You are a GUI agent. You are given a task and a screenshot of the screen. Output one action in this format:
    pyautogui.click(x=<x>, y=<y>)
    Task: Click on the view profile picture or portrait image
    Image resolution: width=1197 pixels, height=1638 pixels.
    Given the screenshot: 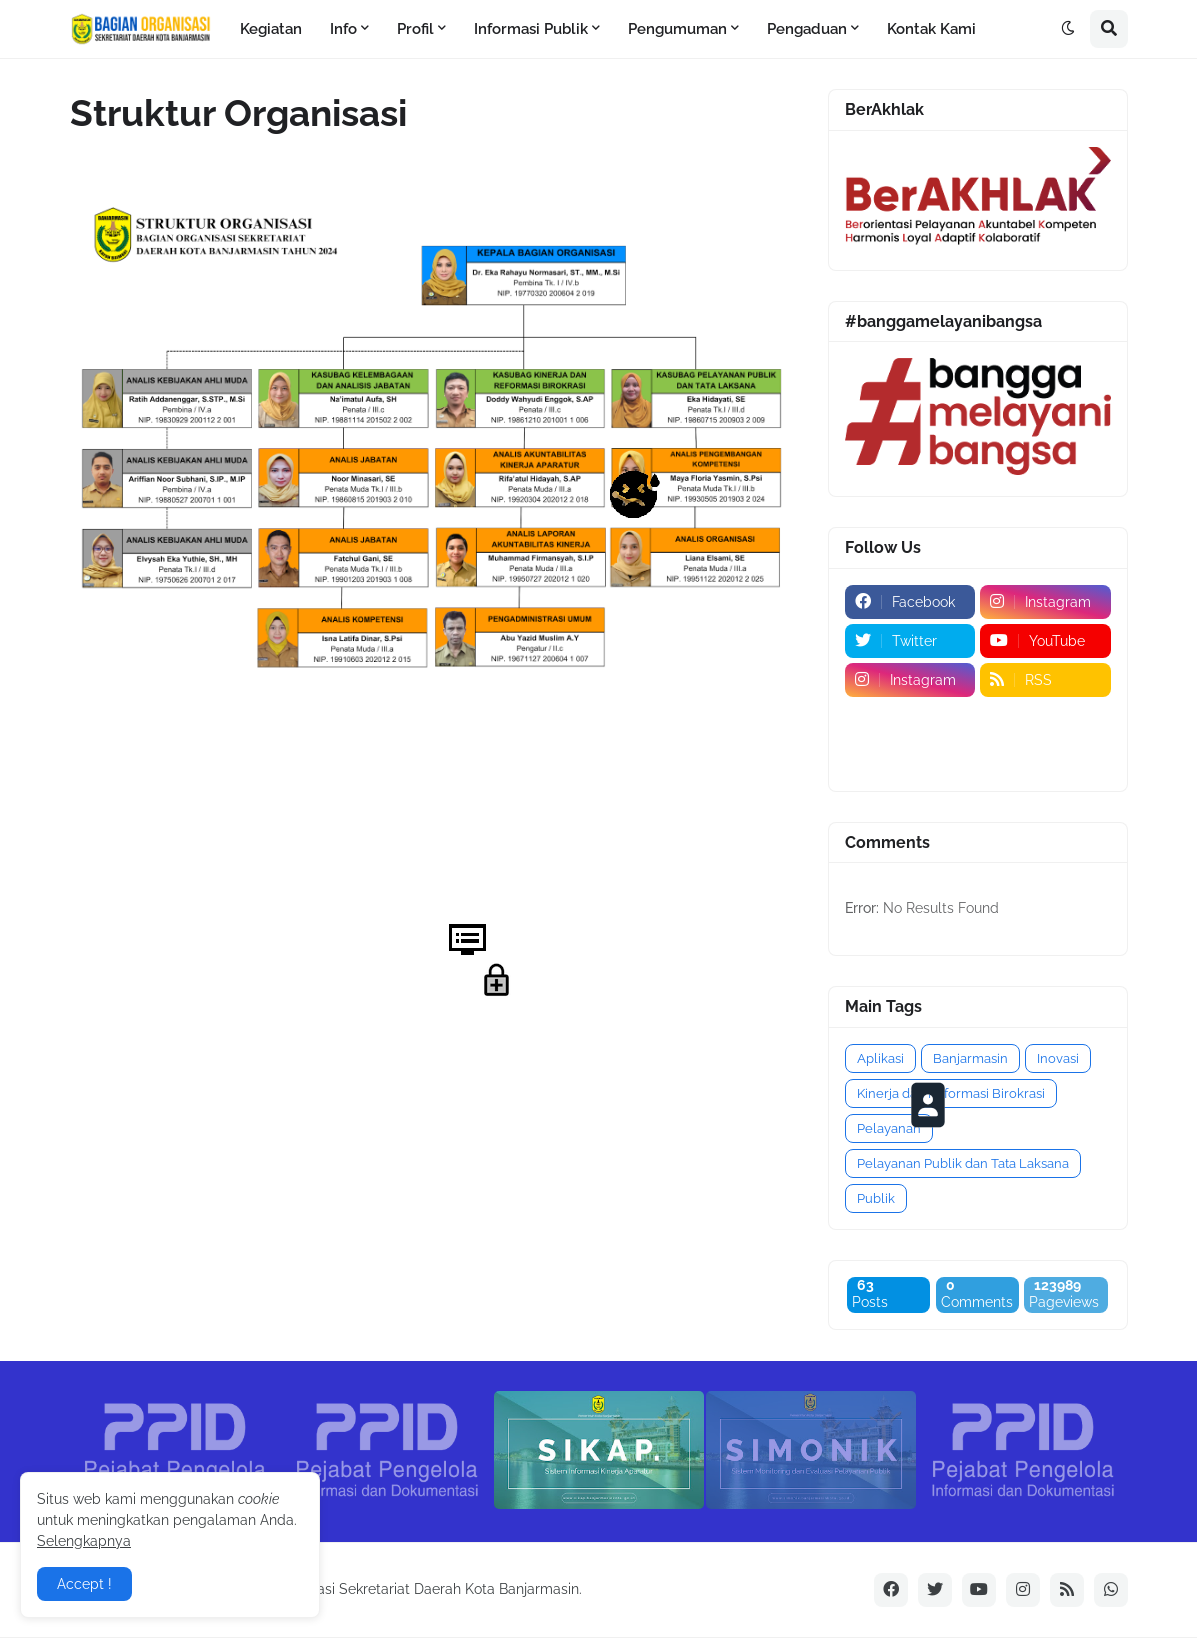 What is the action you would take?
    pyautogui.click(x=928, y=1105)
    